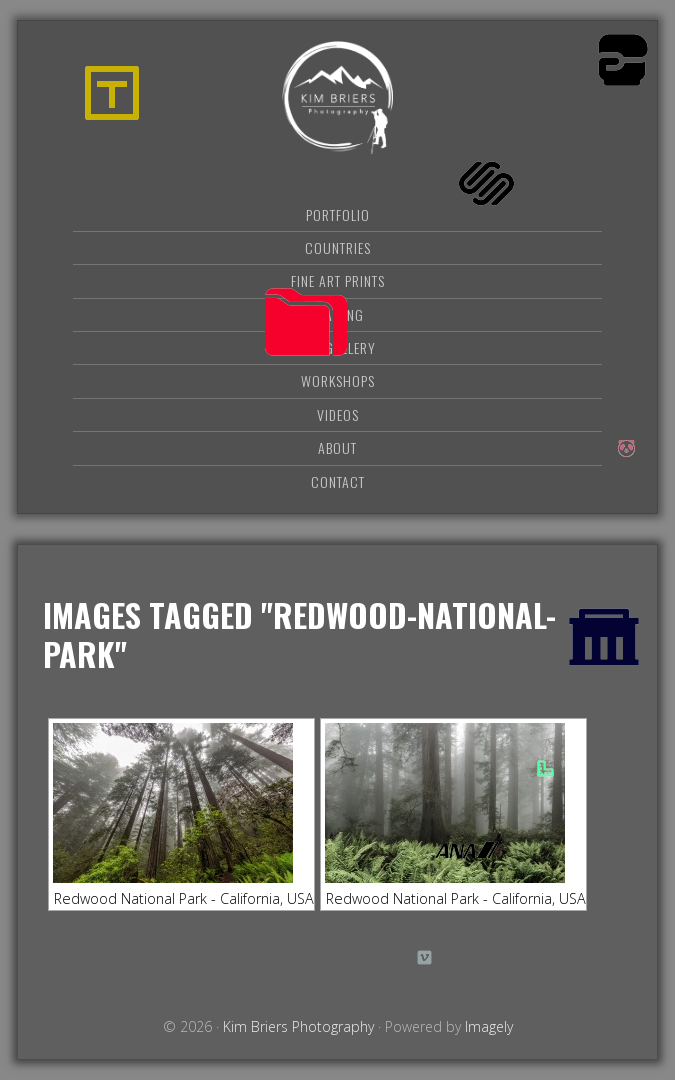 Image resolution: width=675 pixels, height=1080 pixels. Describe the element at coordinates (306, 322) in the screenshot. I see `open proton drive cloud storage` at that location.